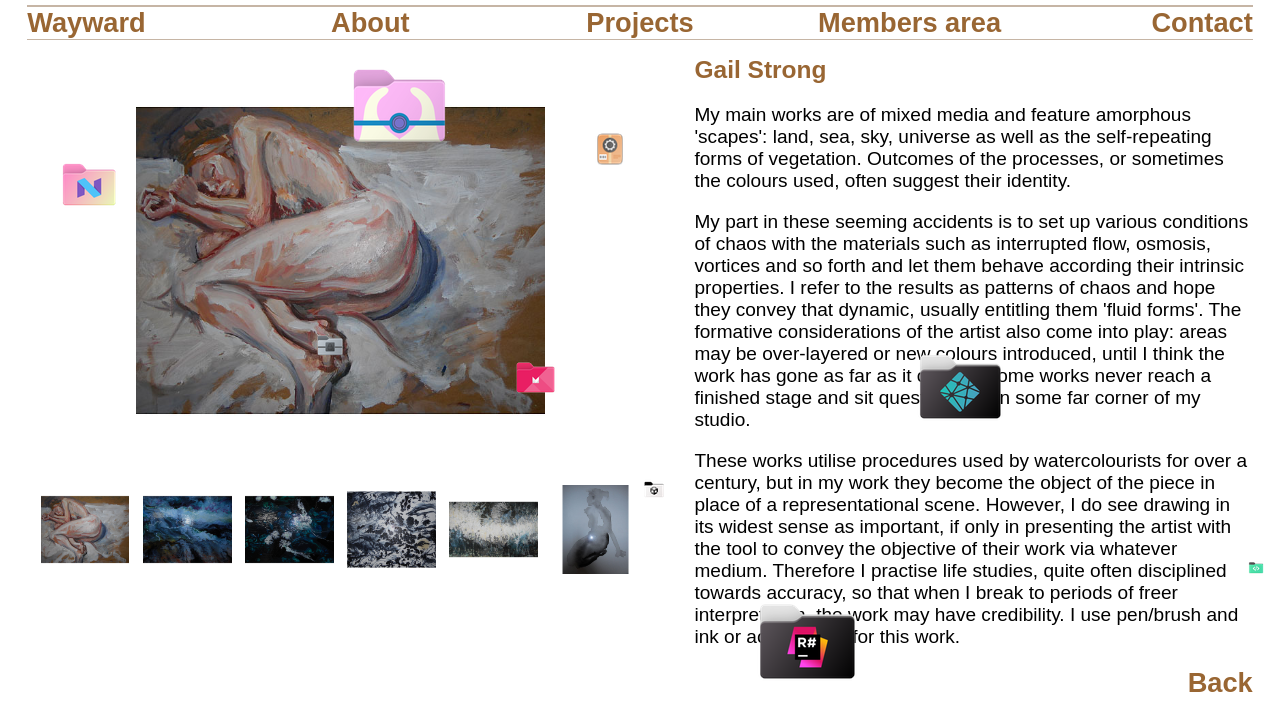 Image resolution: width=1280 pixels, height=720 pixels. I want to click on open android marshmallow system folder, so click(535, 378).